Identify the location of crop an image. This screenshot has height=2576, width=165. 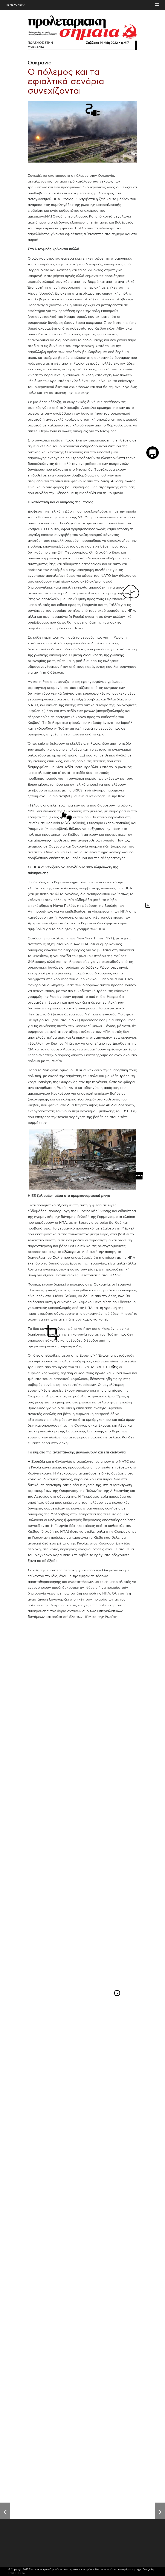
(52, 1332).